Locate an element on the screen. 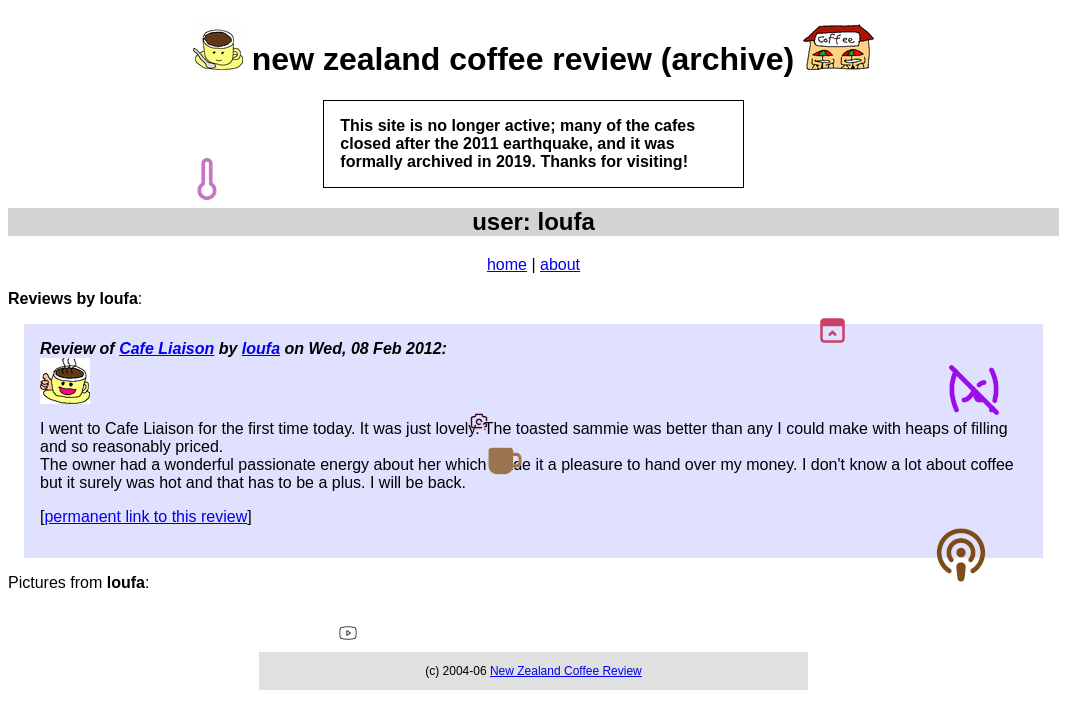 The height and width of the screenshot is (720, 1067). access podcast library is located at coordinates (961, 555).